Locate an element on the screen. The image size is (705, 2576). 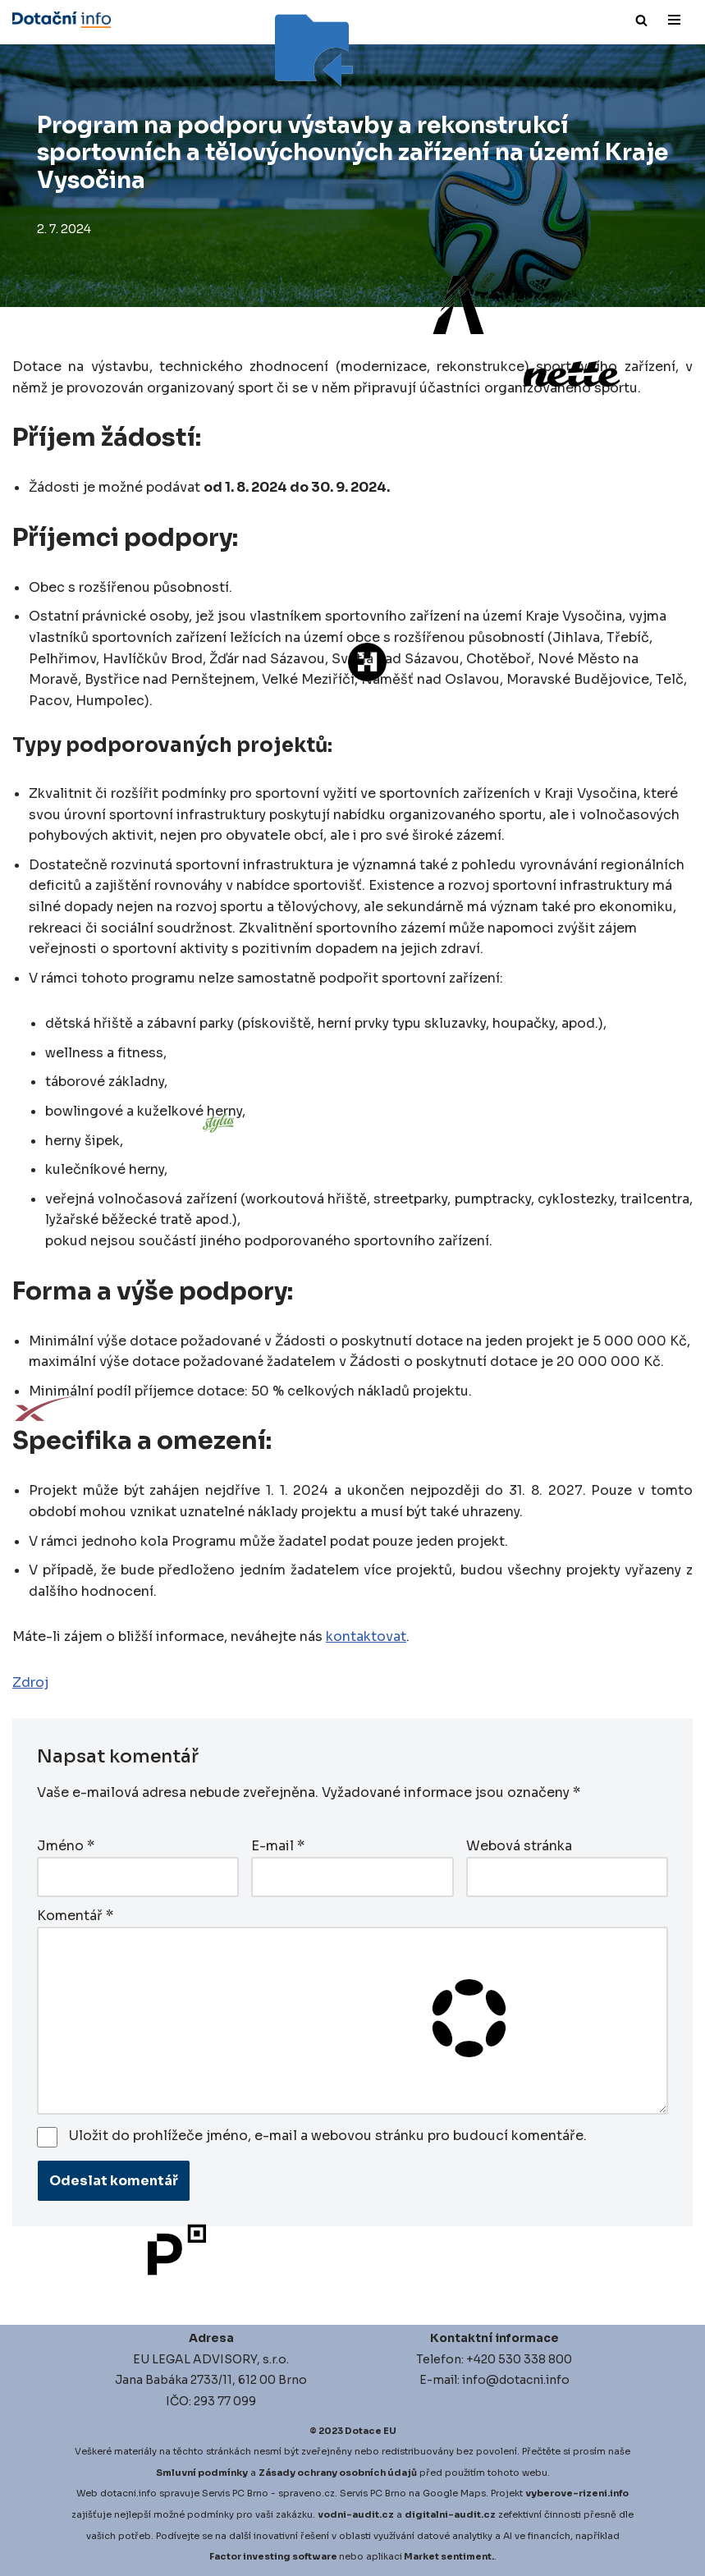
nette framework logo is located at coordinates (571, 374).